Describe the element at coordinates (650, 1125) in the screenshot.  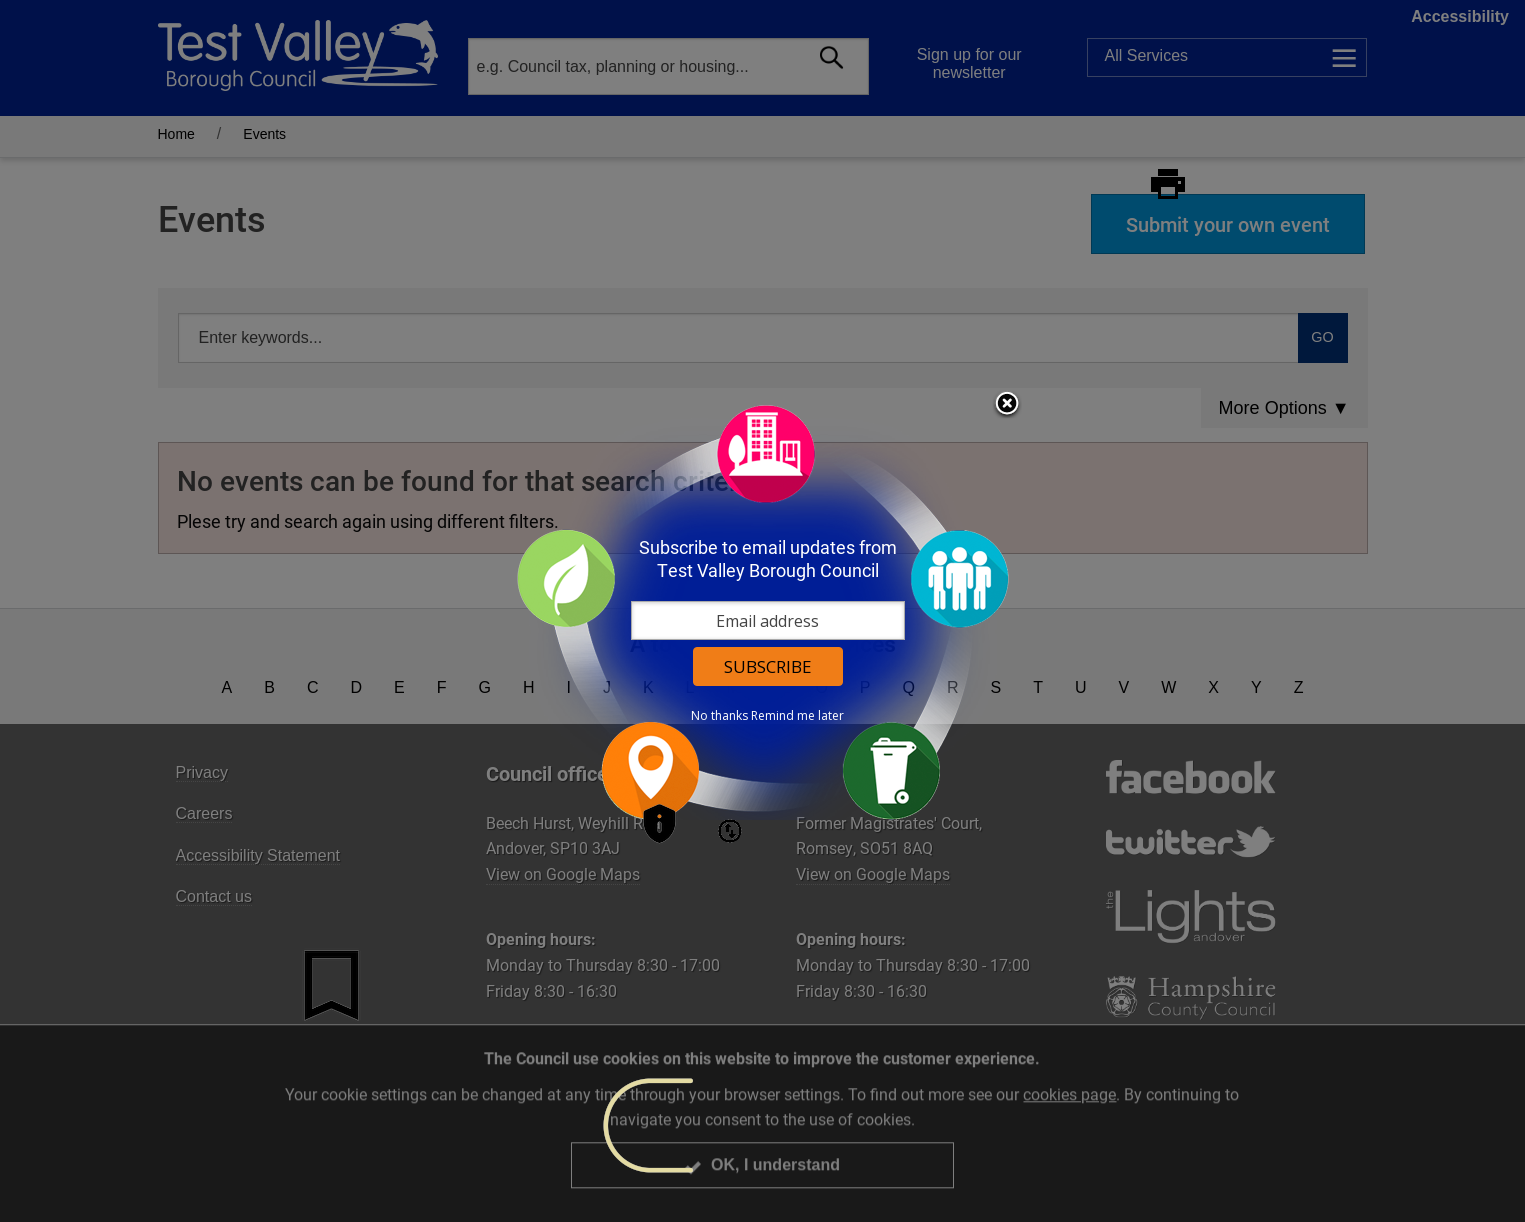
I see `indicates a proper subset relationship in mathematical notation` at that location.